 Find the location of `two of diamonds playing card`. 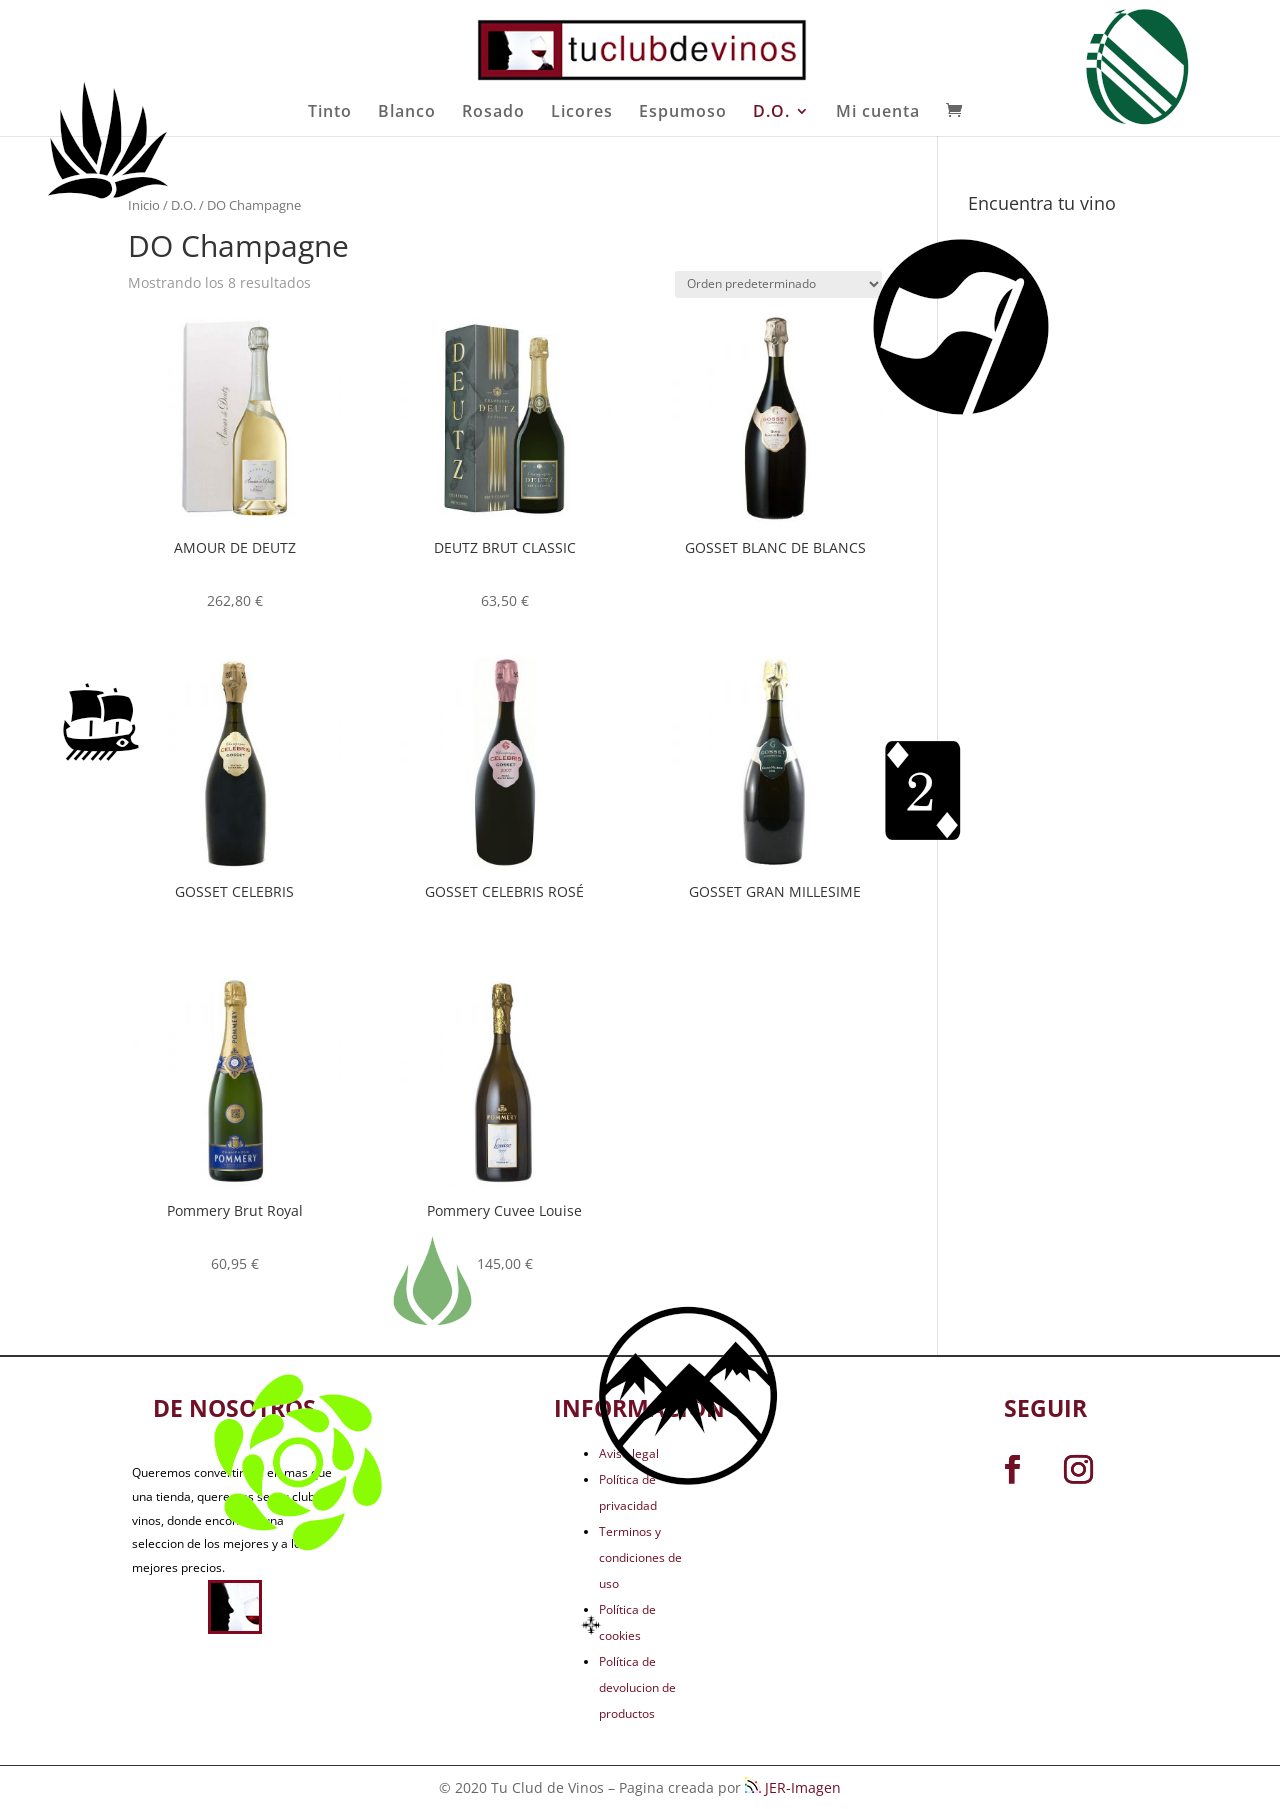

two of diamonds playing card is located at coordinates (922, 790).